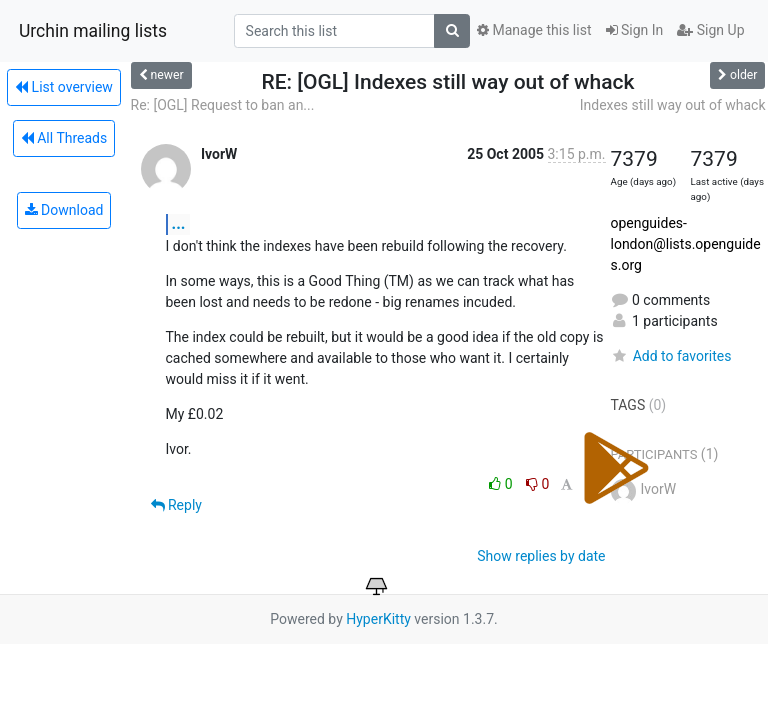  What do you see at coordinates (376, 586) in the screenshot?
I see `toggle desk lamp or lighting settings` at bounding box center [376, 586].